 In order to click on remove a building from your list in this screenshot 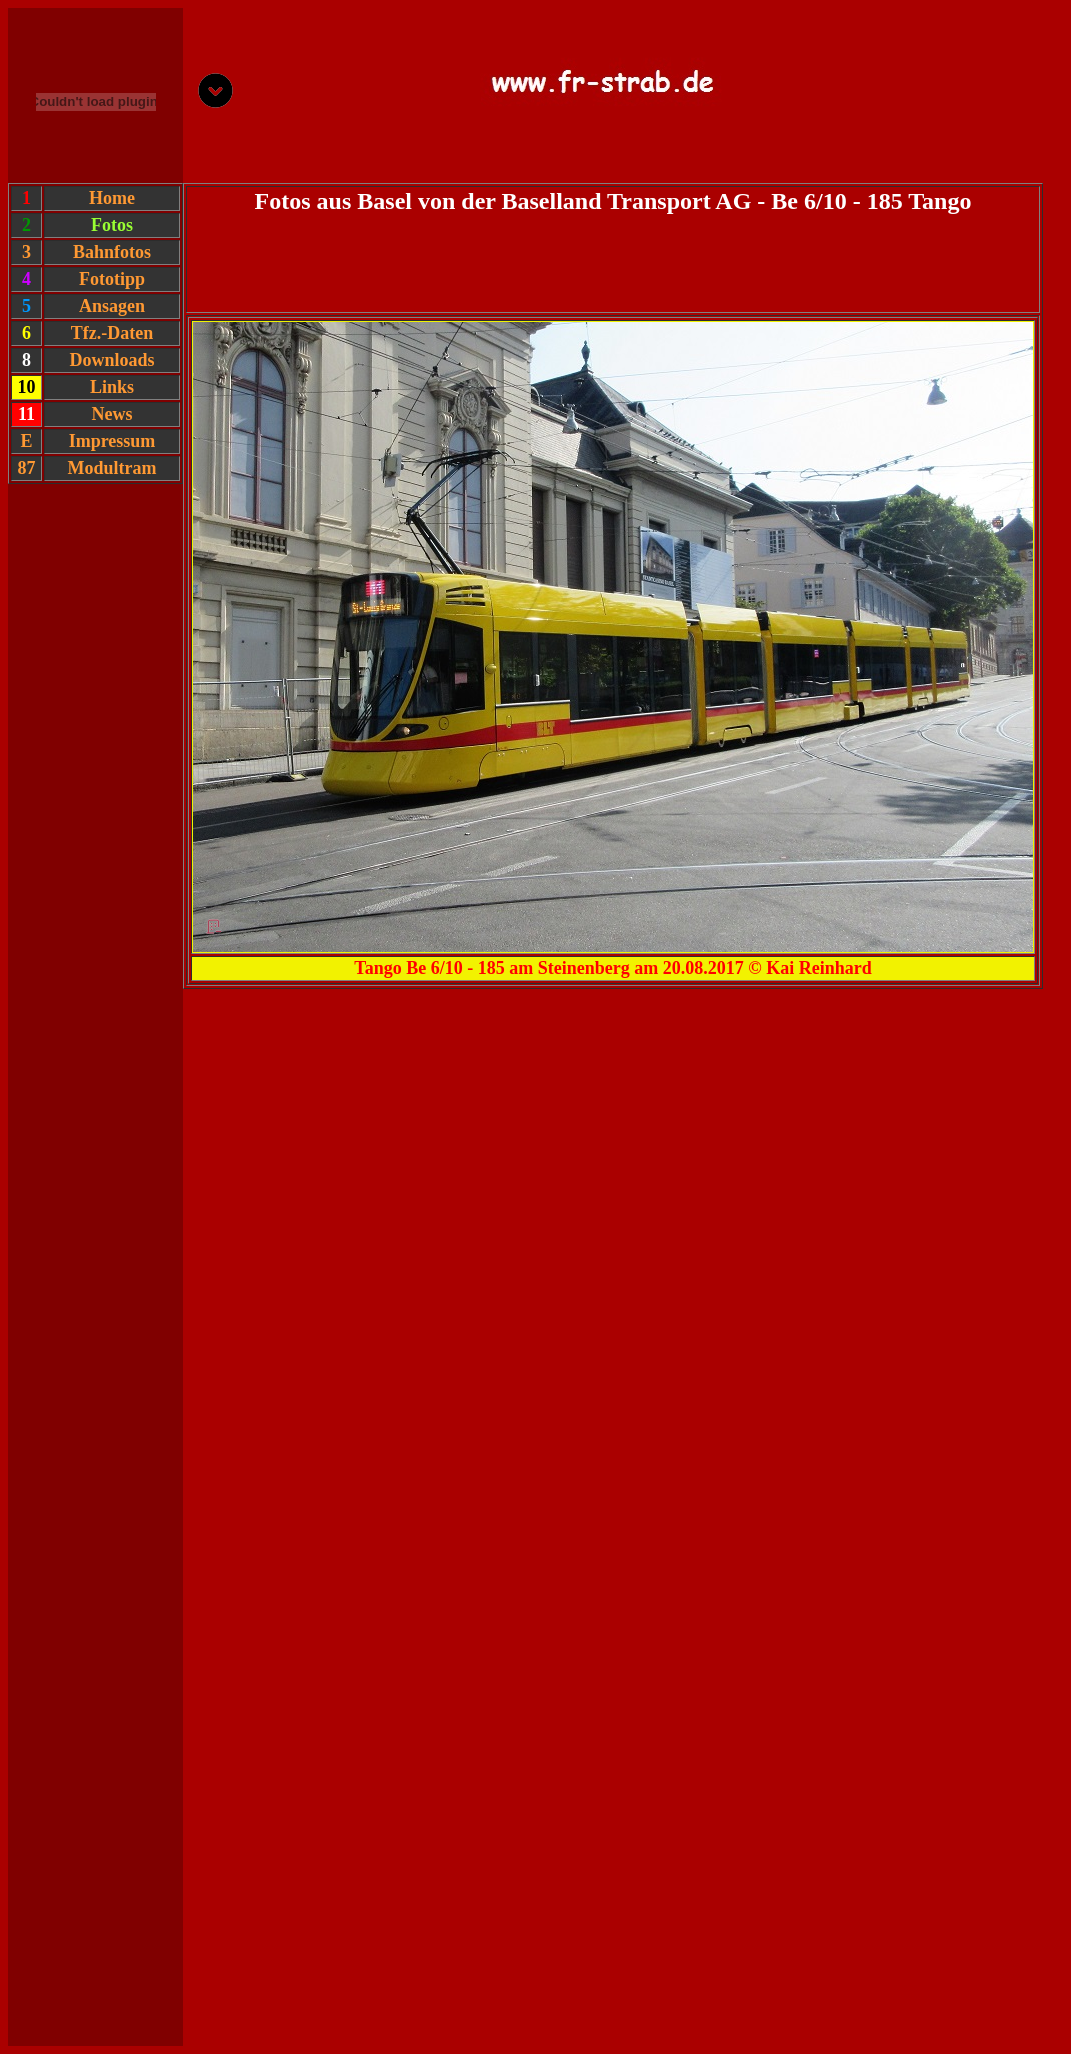, I will do `click(213, 926)`.